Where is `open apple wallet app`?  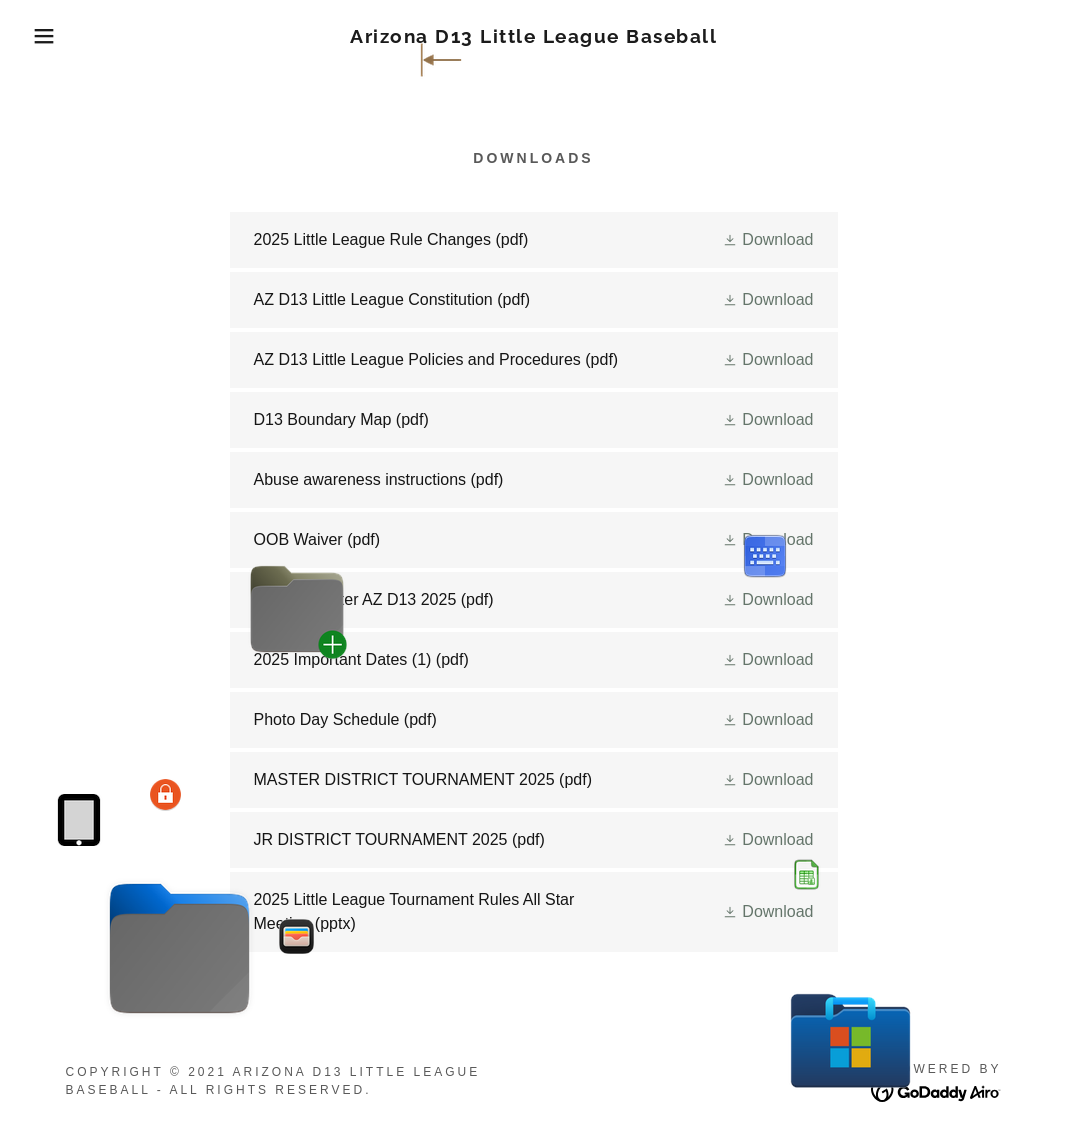 open apple wallet app is located at coordinates (296, 936).